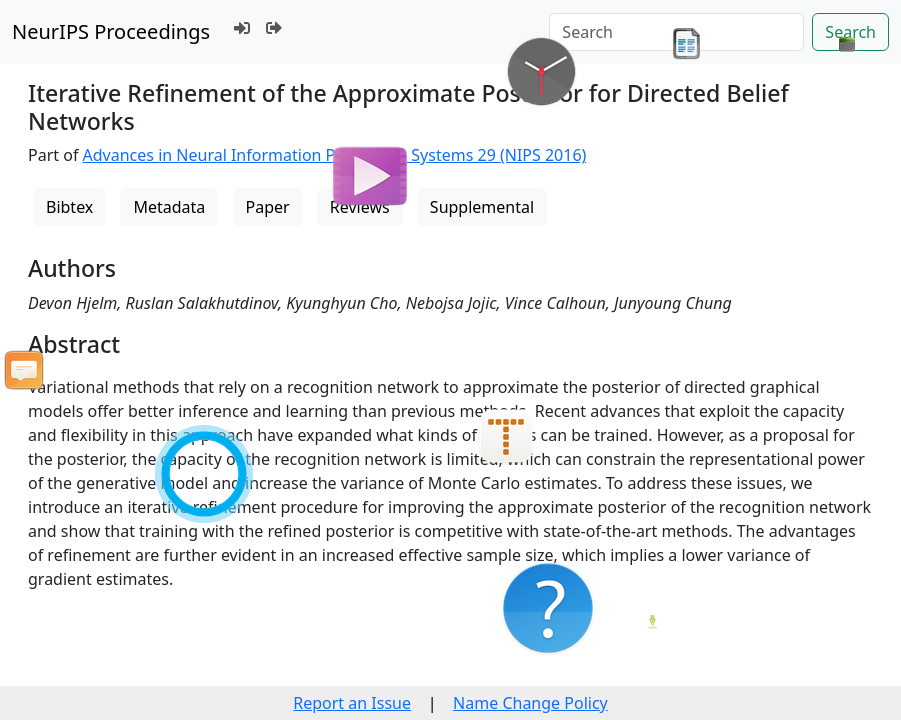 The image size is (901, 720). I want to click on open tipp10 typing tutor application, so click(506, 436).